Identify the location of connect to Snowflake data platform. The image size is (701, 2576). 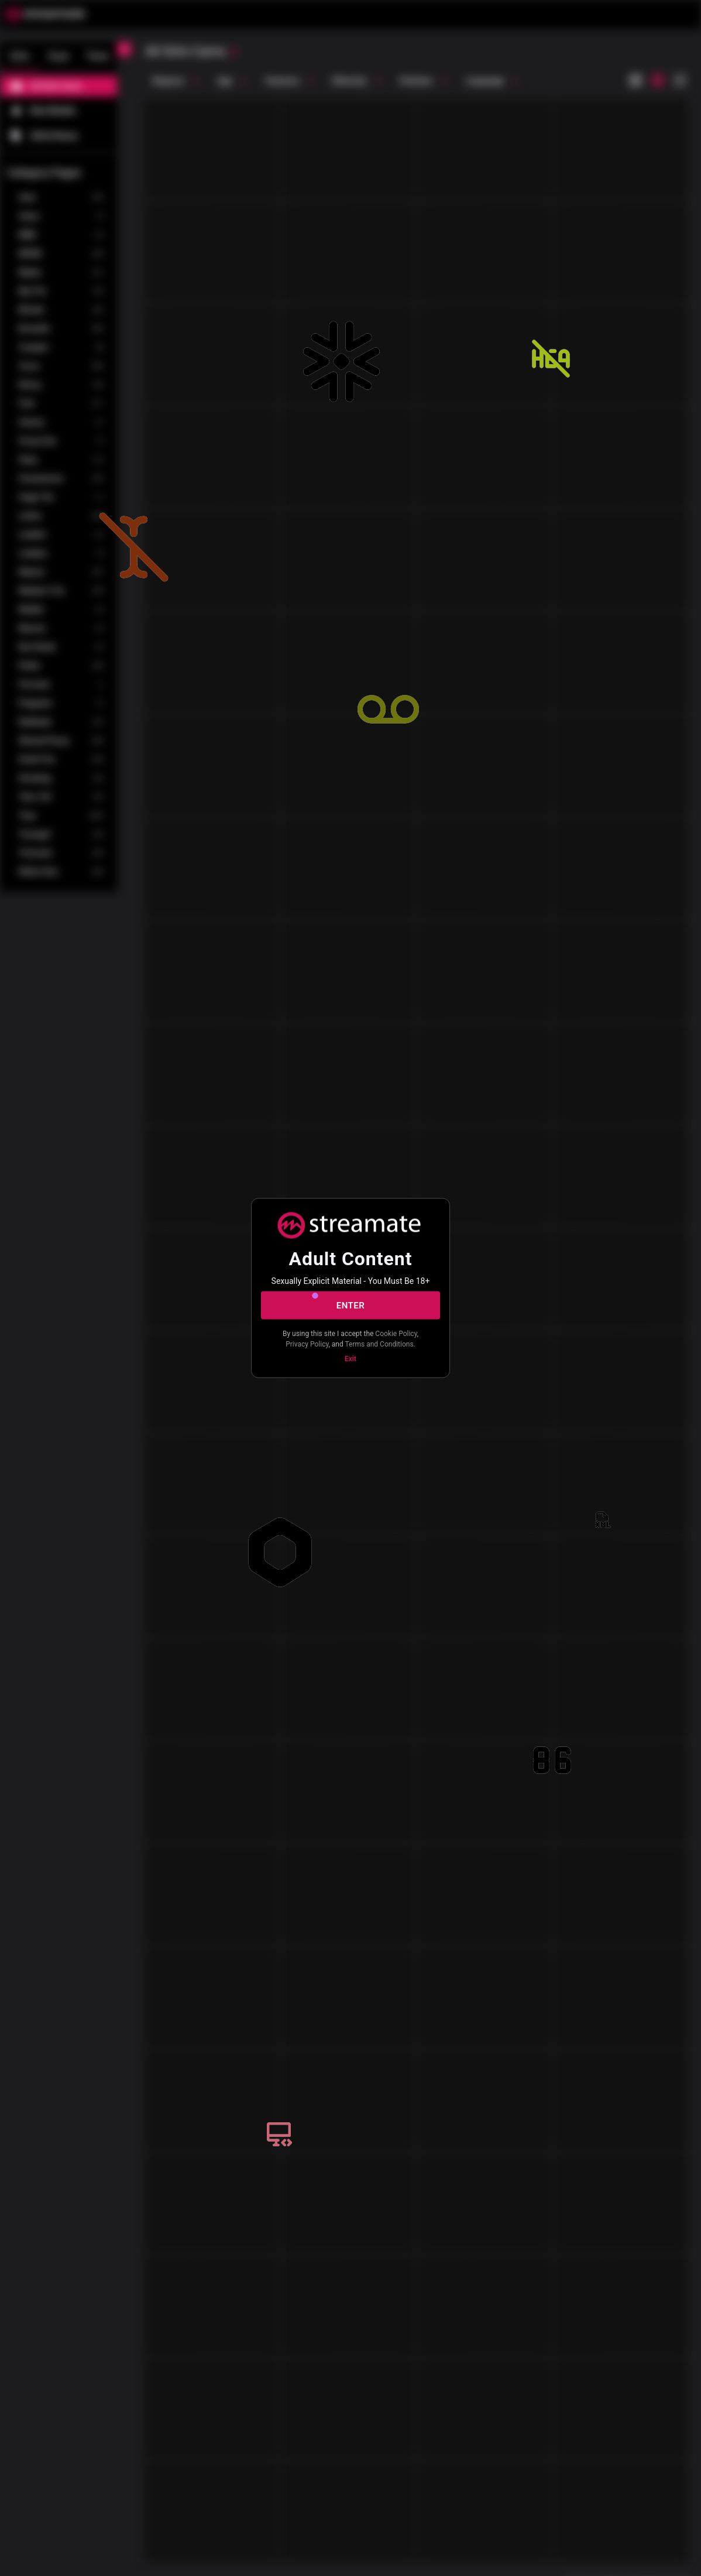
(341, 361).